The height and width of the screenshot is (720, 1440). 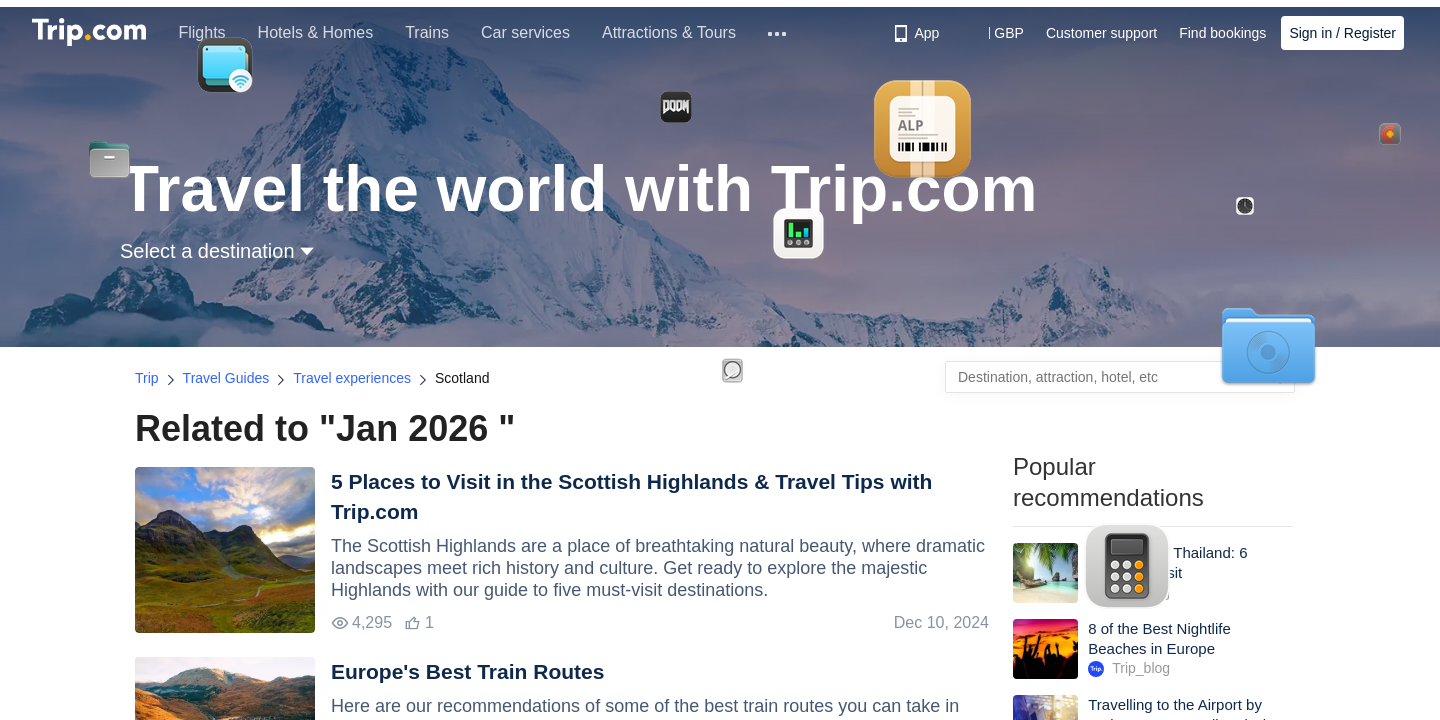 I want to click on launch OpenRA Command & Conquer game, so click(x=1390, y=134).